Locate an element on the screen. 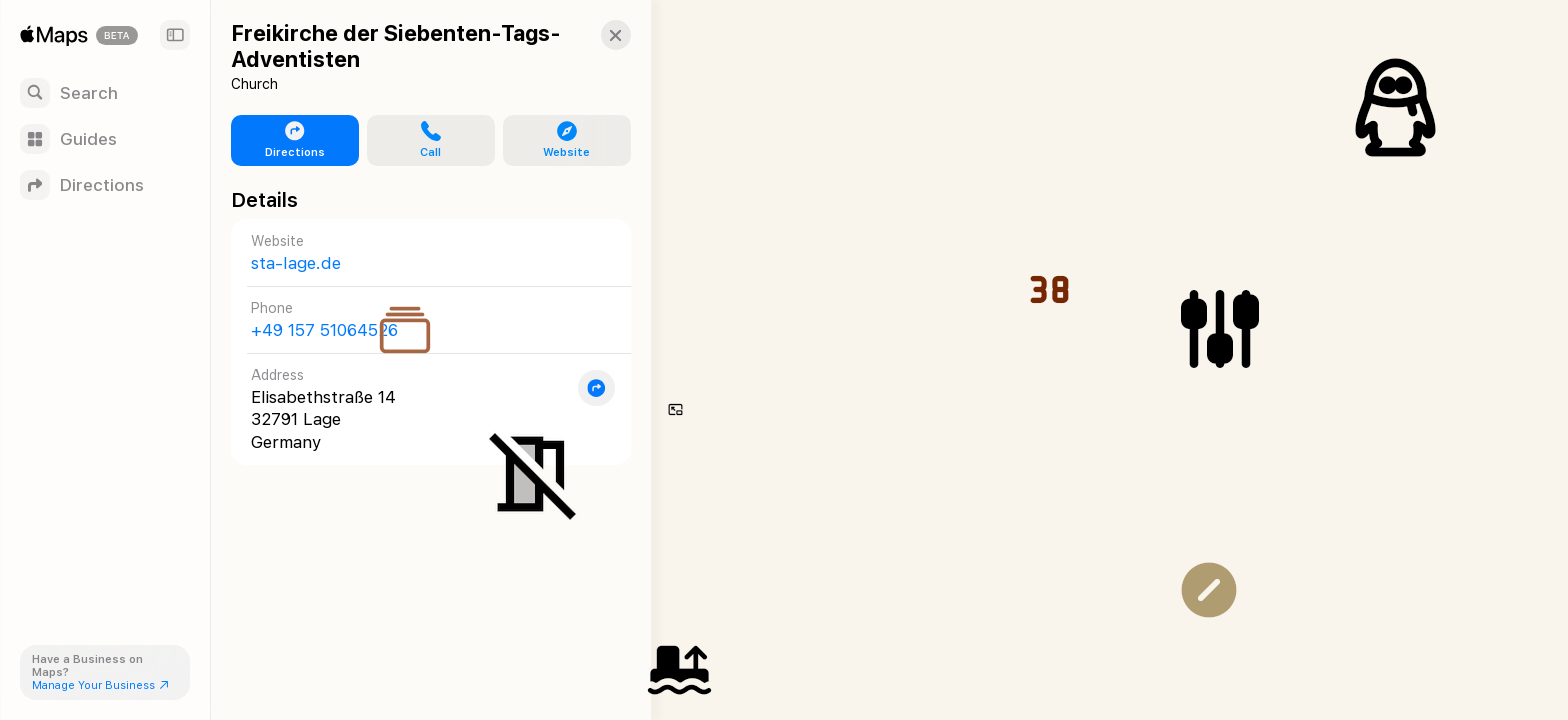 Image resolution: width=1568 pixels, height=720 pixels. open QQ messenger is located at coordinates (1395, 107).